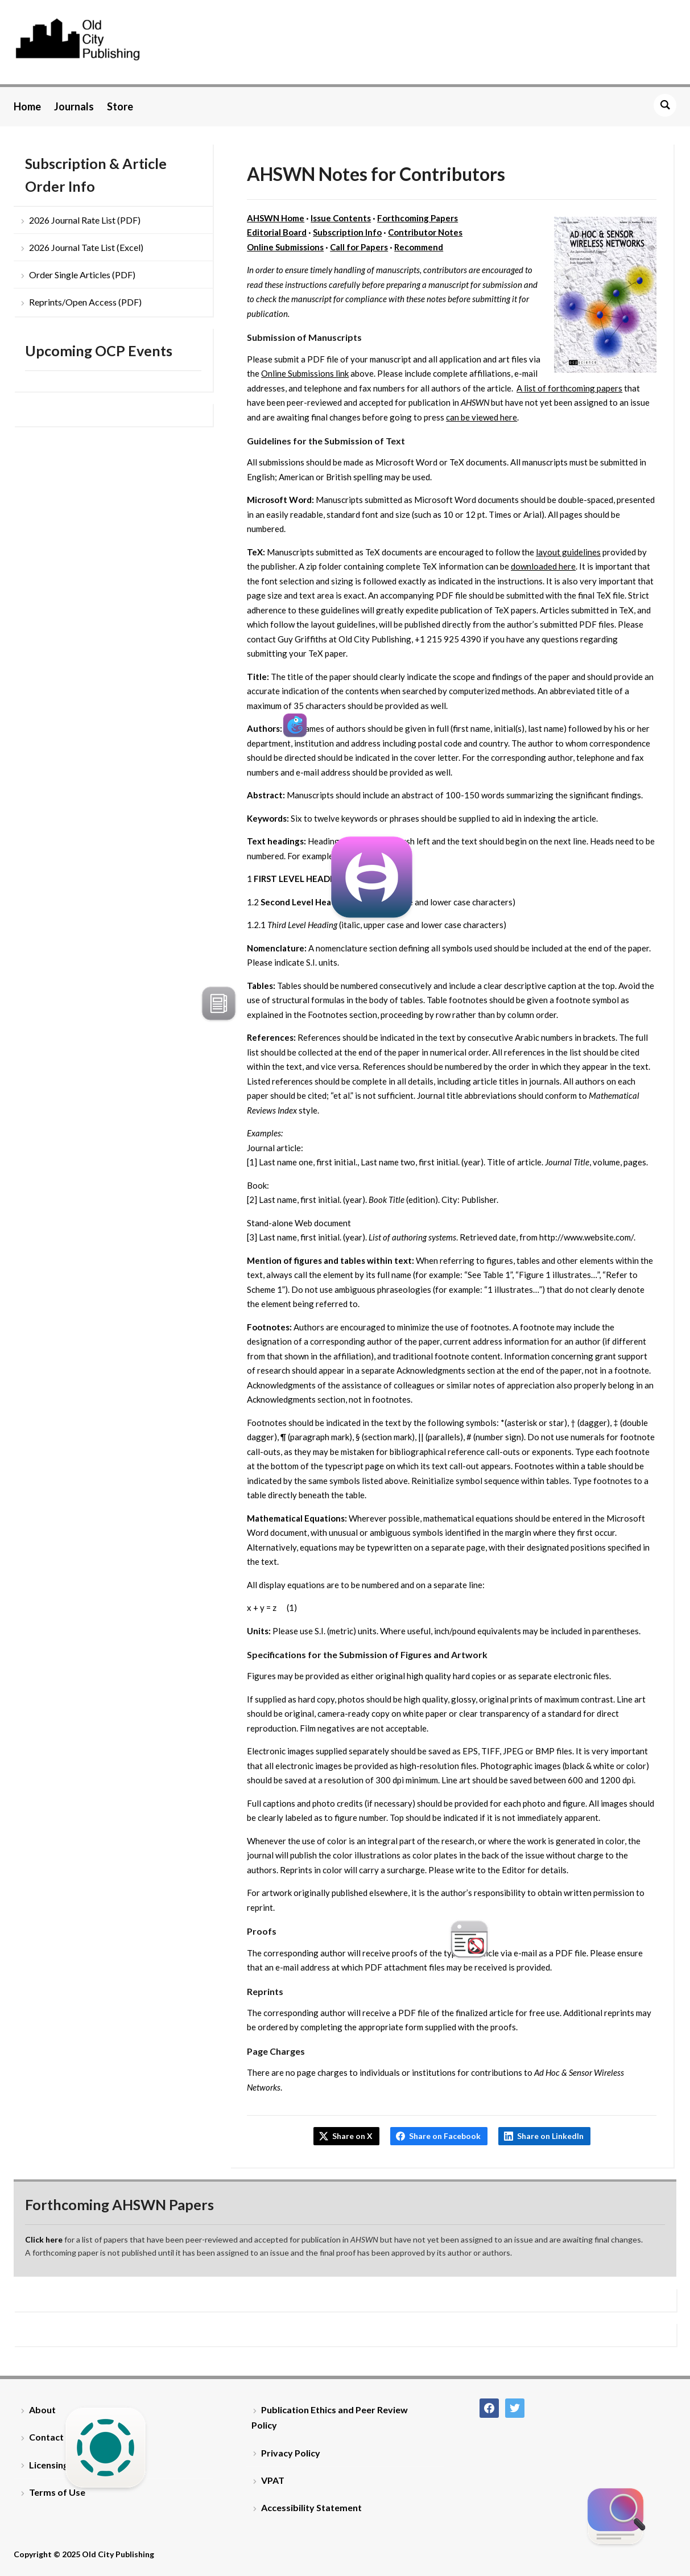 The width and height of the screenshot is (690, 2576). I want to click on open LocalSend app for local file sharing, so click(105, 2447).